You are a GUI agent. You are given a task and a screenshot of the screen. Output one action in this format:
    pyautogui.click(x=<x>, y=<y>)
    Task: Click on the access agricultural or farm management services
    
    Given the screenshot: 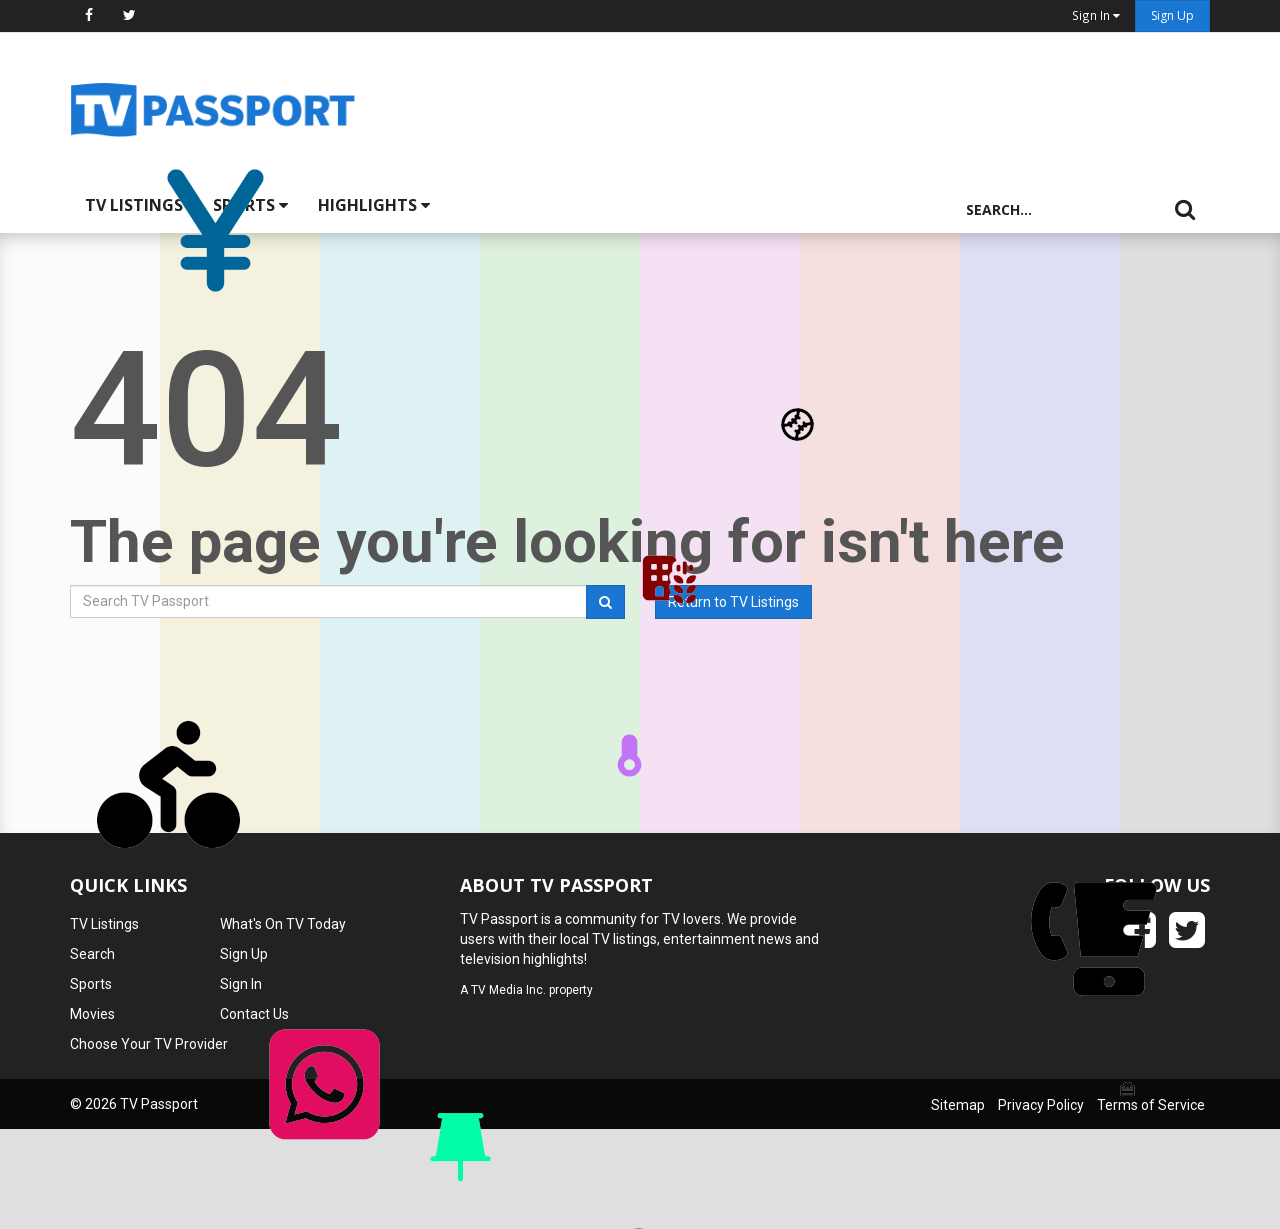 What is the action you would take?
    pyautogui.click(x=668, y=578)
    